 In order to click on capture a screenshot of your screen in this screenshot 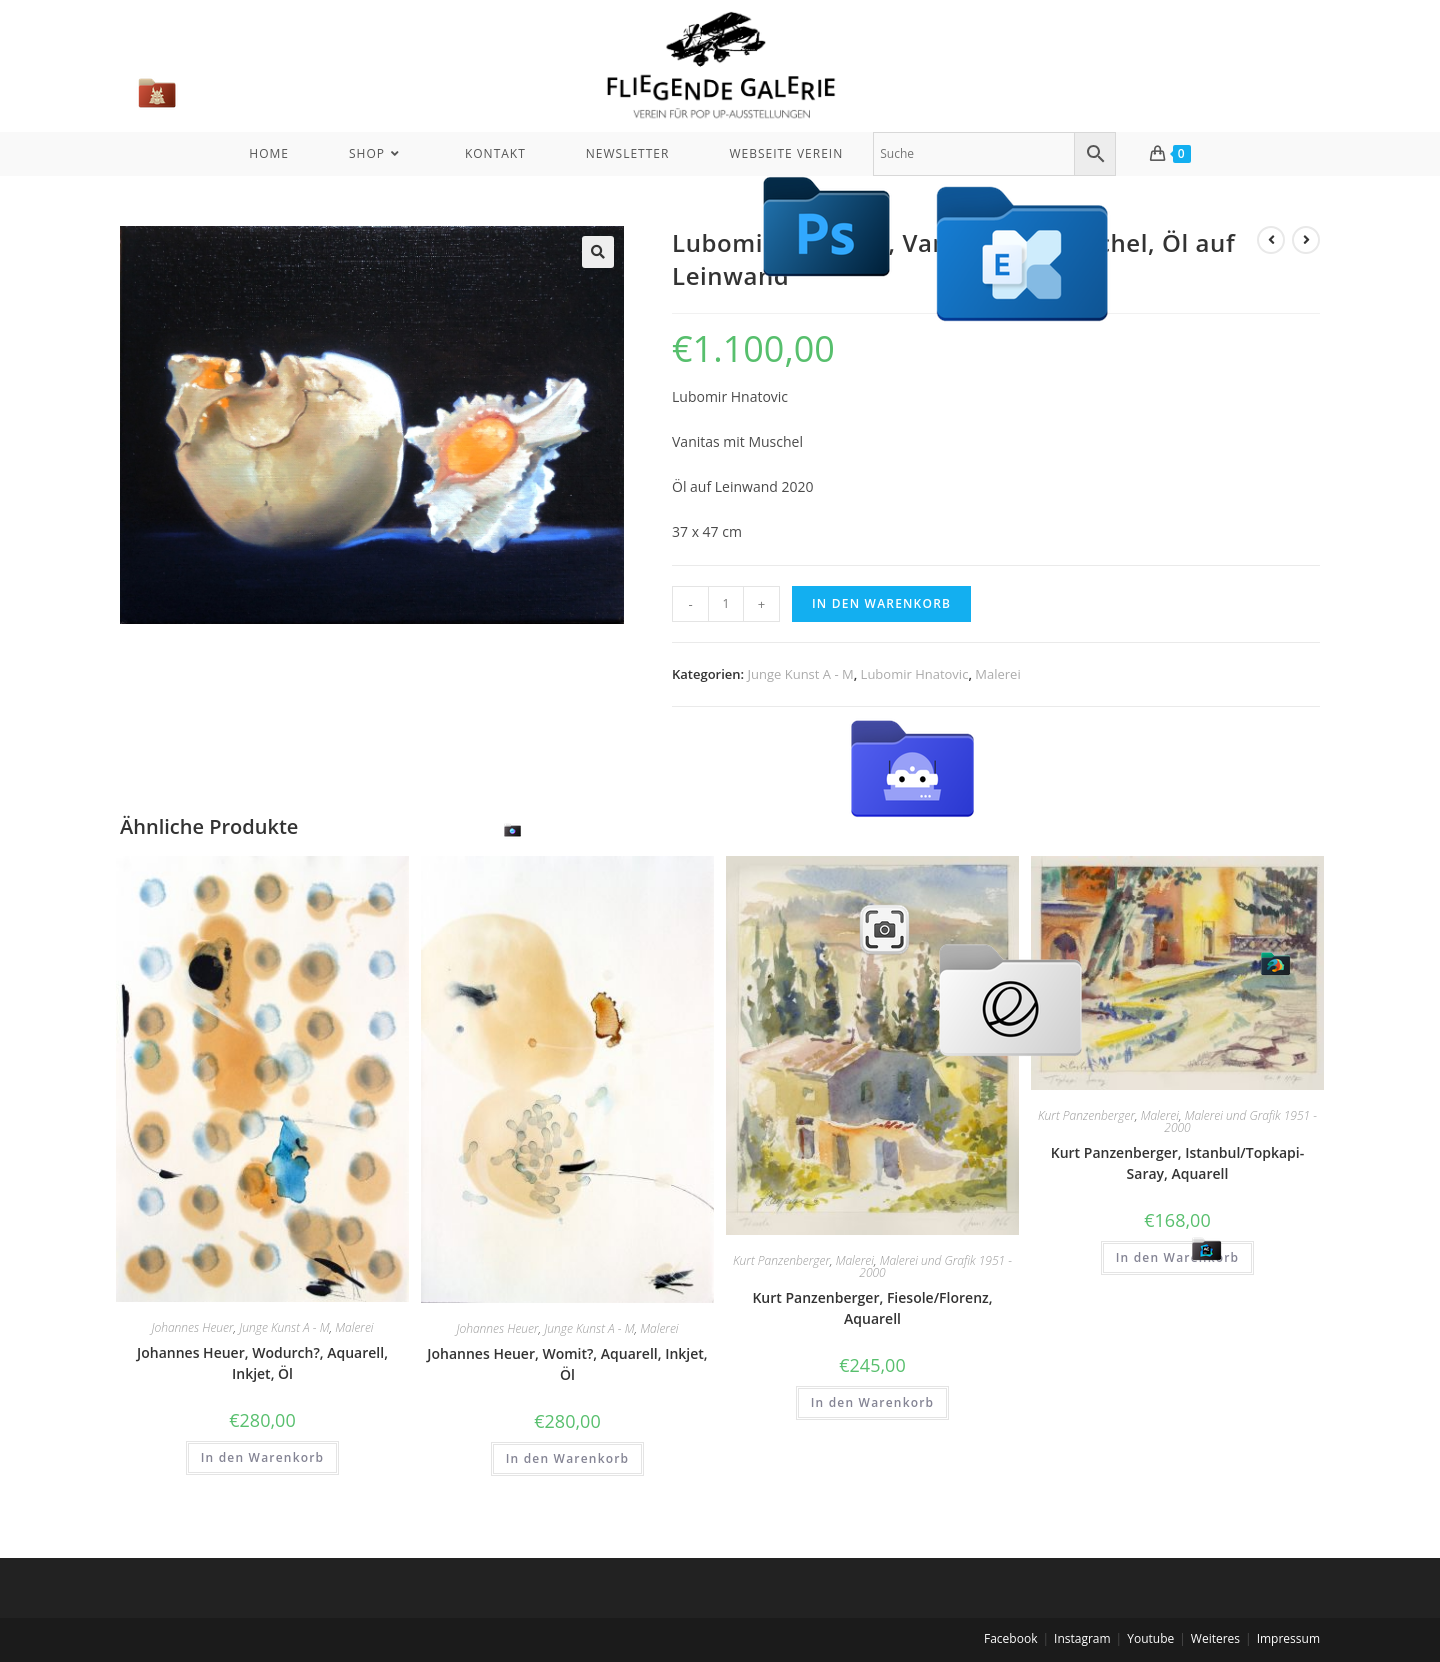, I will do `click(884, 929)`.